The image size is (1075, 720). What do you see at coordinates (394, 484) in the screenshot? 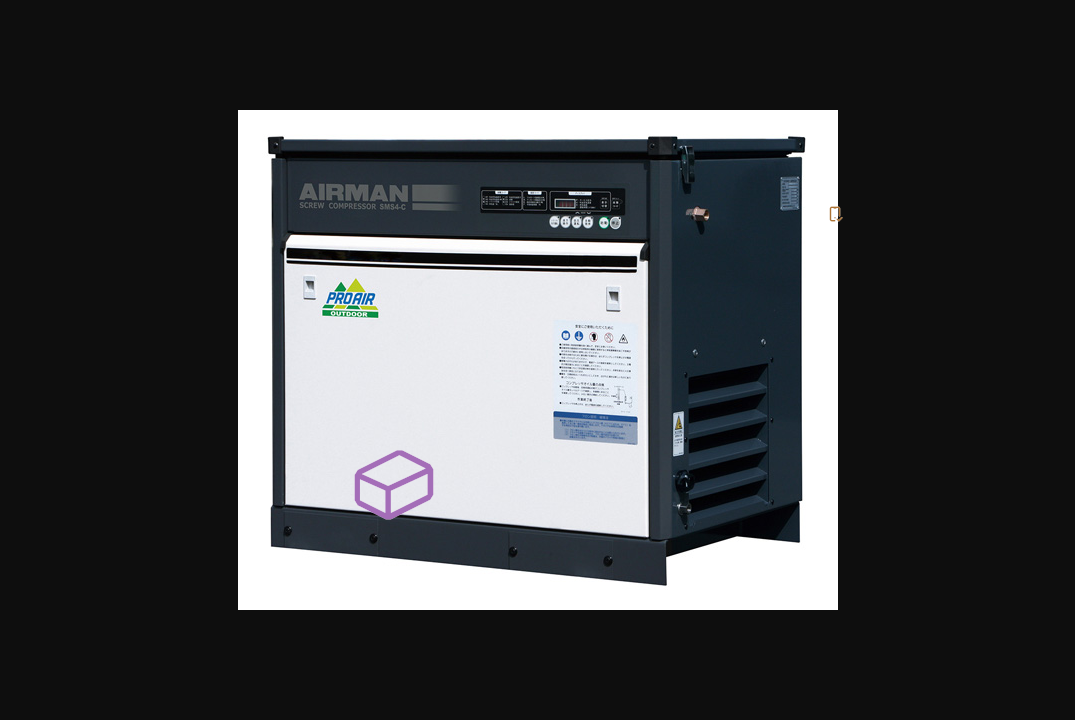
I see `represents a field or property in code structure` at bounding box center [394, 484].